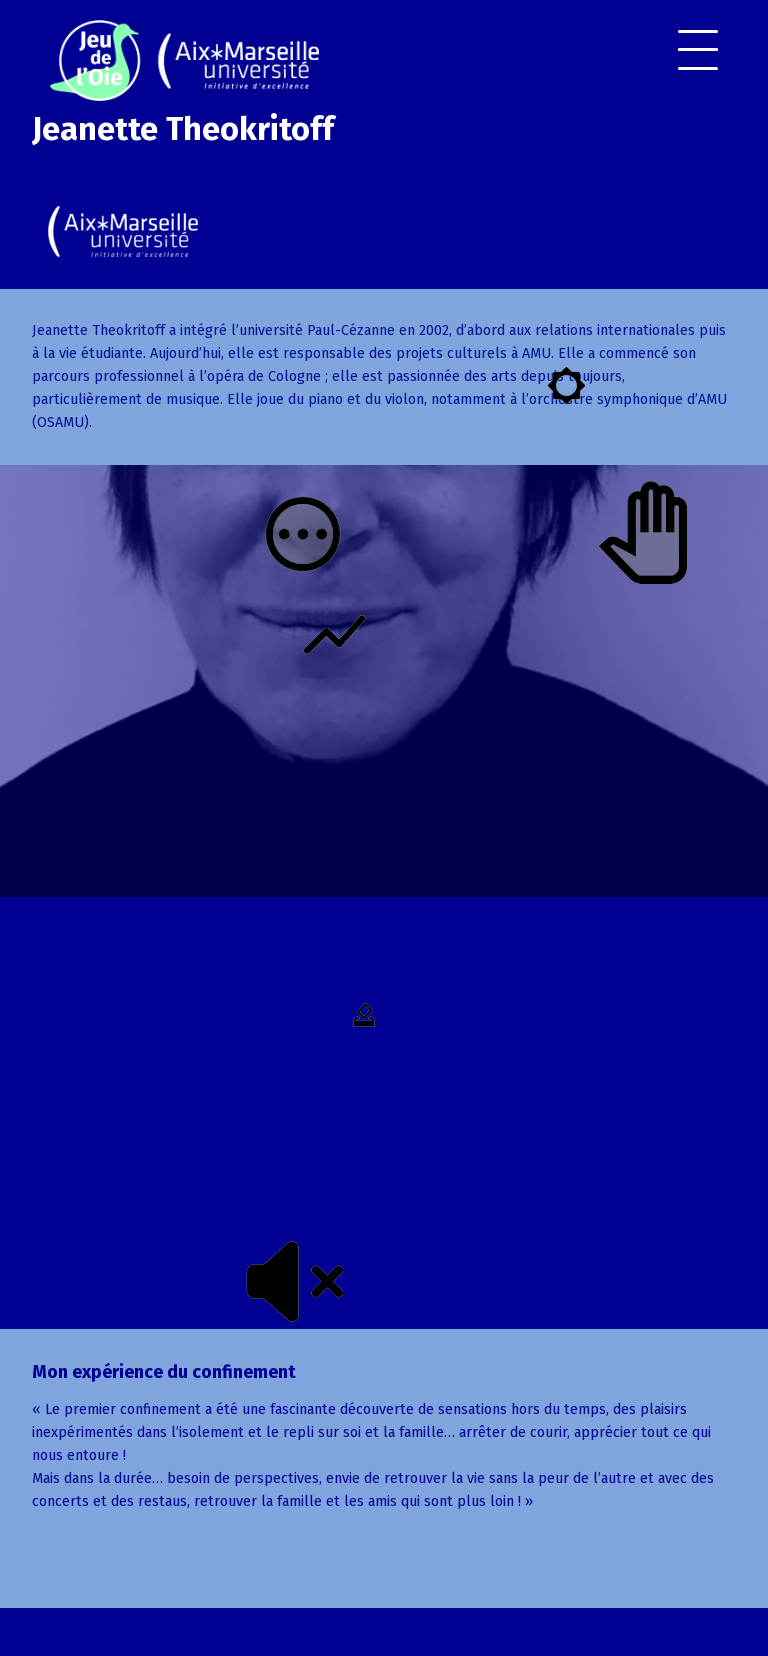 Image resolution: width=768 pixels, height=1656 pixels. Describe the element at coordinates (364, 1015) in the screenshot. I see `cast your vote or submit a ballot` at that location.